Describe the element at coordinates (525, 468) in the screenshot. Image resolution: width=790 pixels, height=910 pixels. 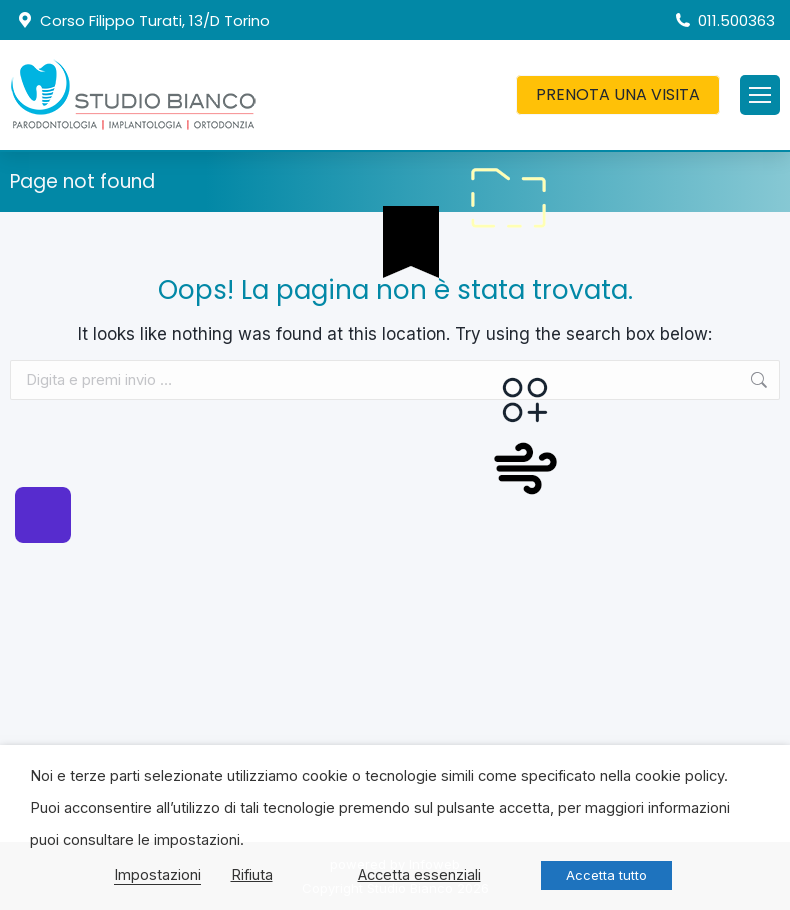
I see `view current wind conditions` at that location.